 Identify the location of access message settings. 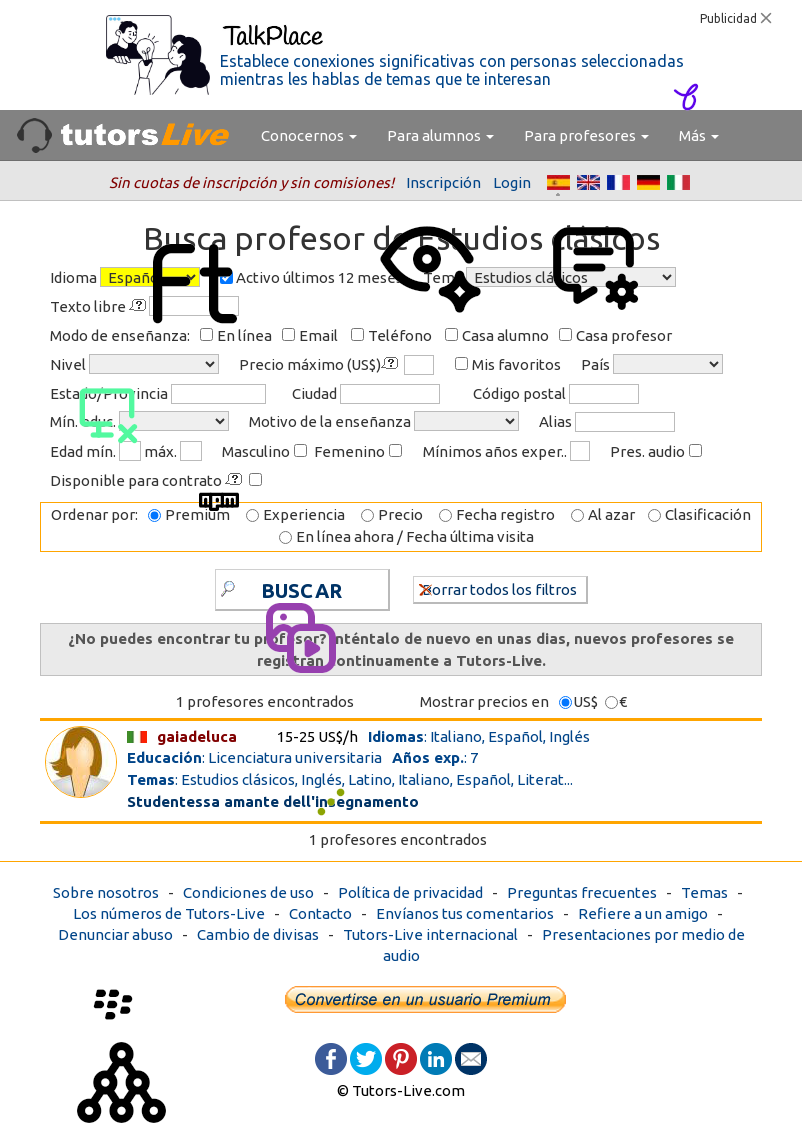
(593, 263).